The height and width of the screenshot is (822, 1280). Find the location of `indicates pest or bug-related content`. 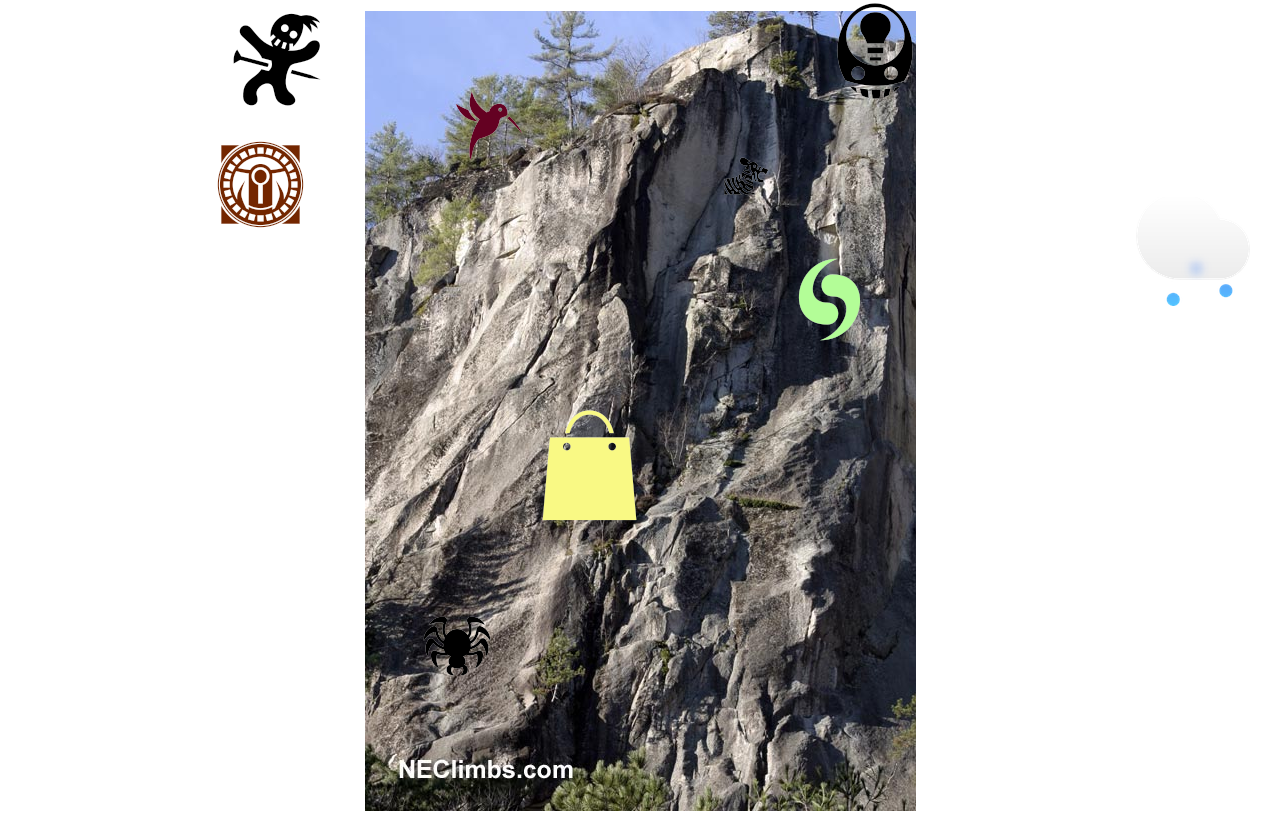

indicates pest or bug-related content is located at coordinates (457, 644).